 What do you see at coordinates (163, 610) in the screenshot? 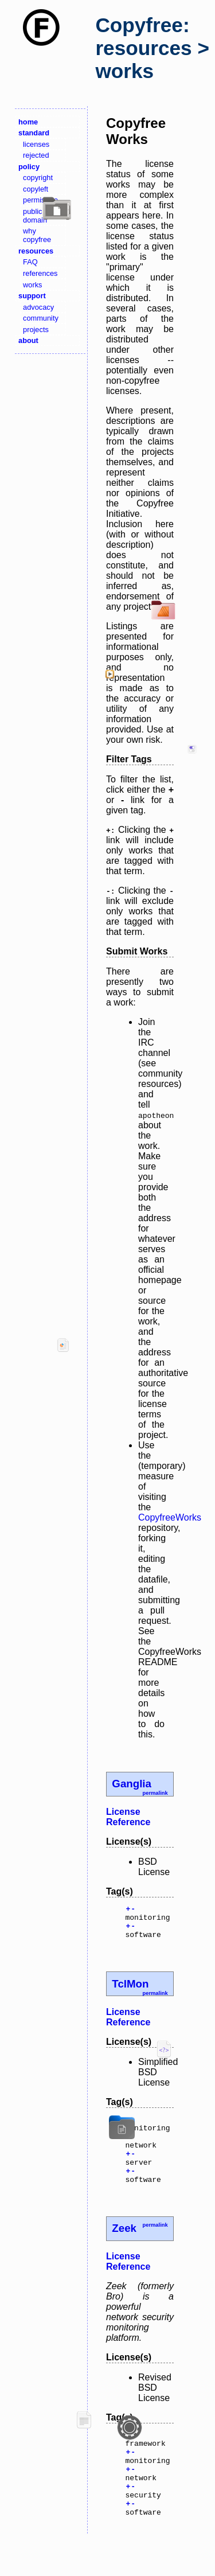
I see `open affinity publisher project folder` at bounding box center [163, 610].